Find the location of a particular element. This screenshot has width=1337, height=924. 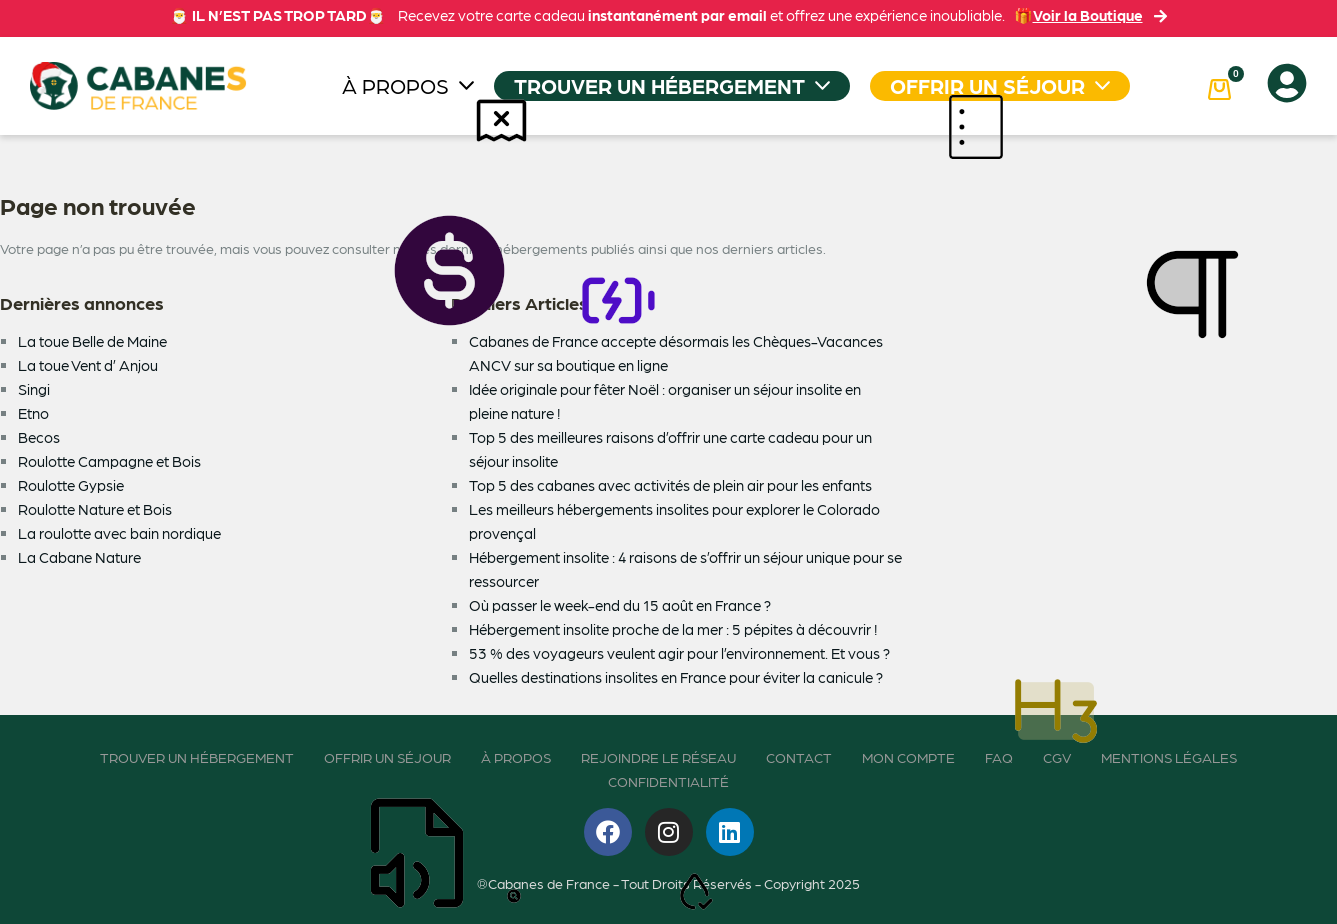

view screenplay or script documents is located at coordinates (976, 127).